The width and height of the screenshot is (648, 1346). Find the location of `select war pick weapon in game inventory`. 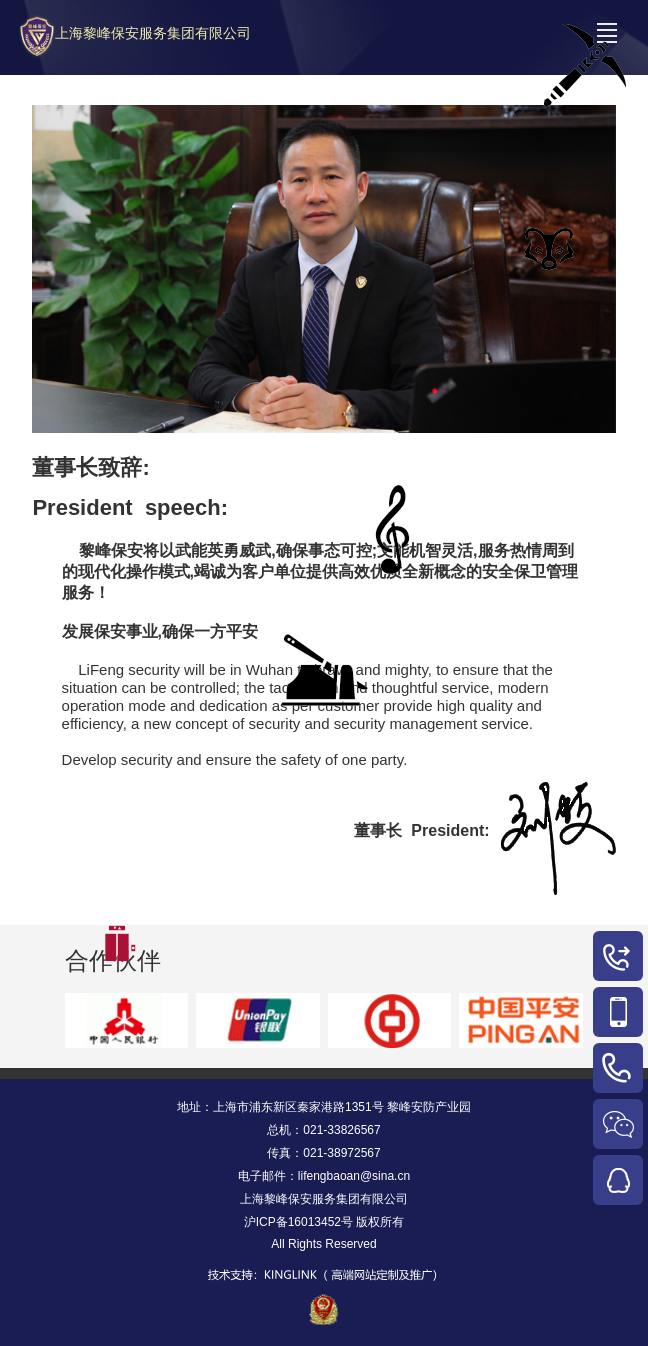

select war pick weapon in game inventory is located at coordinates (585, 65).